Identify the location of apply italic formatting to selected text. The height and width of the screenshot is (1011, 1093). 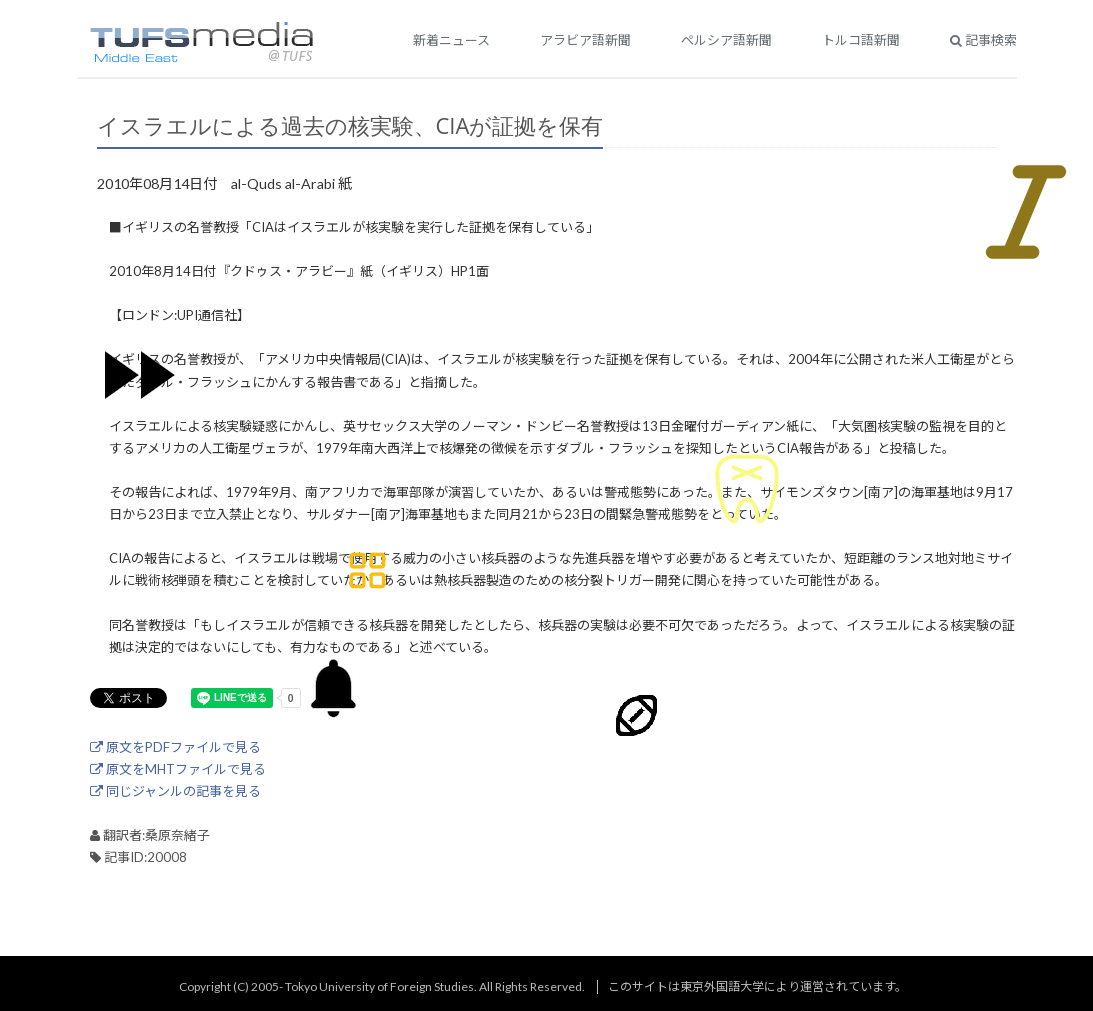
(1026, 212).